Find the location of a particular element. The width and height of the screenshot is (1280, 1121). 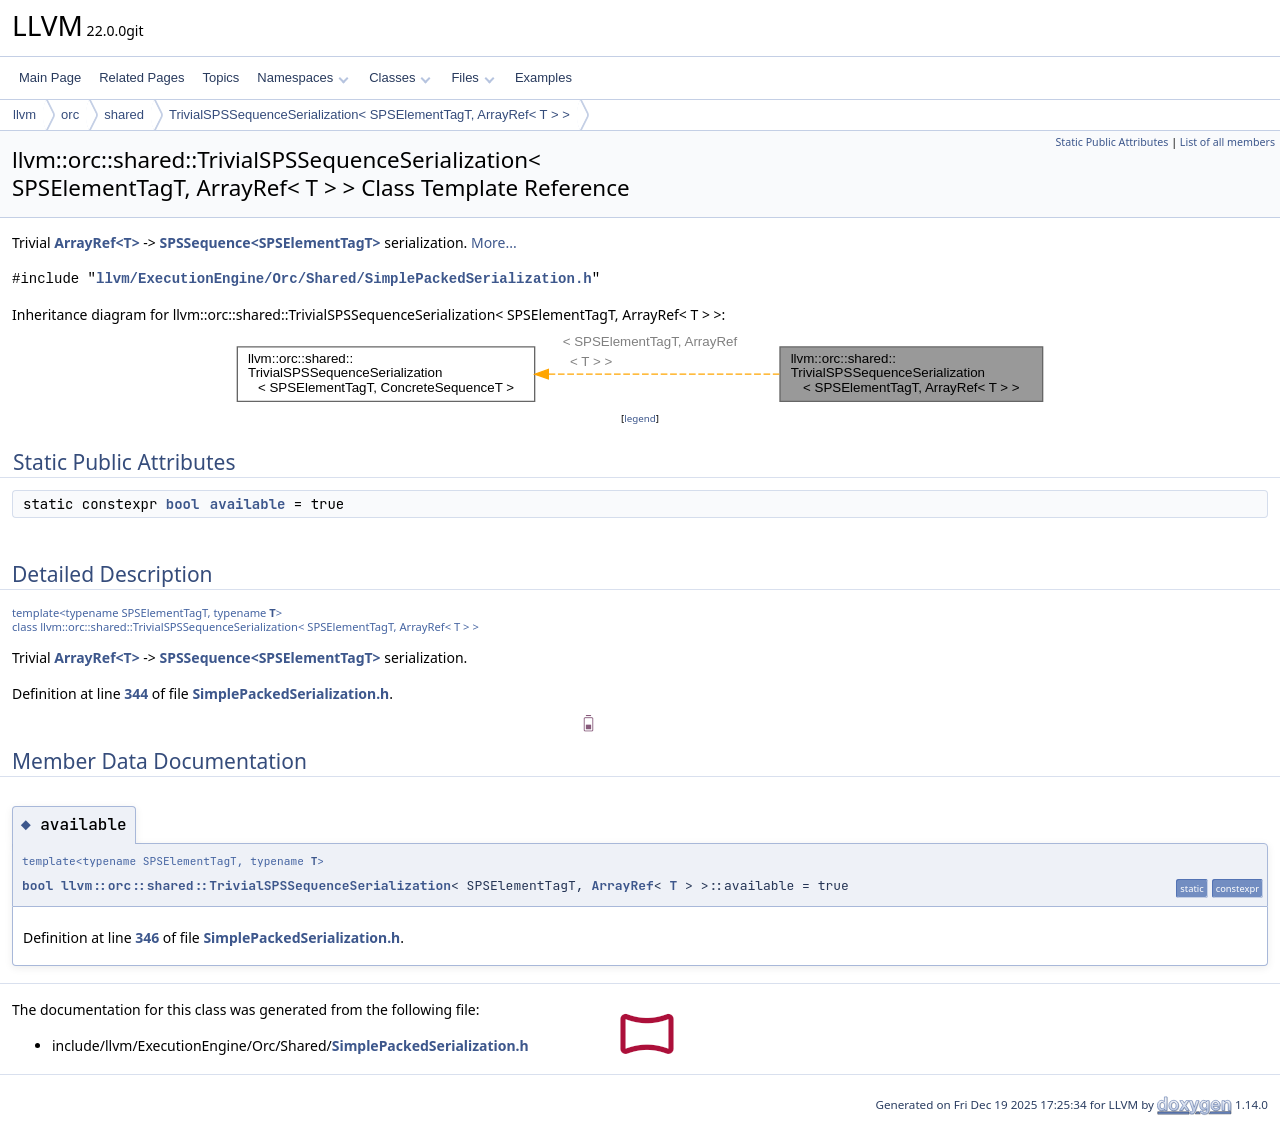

switch to panorama photo mode is located at coordinates (647, 1034).